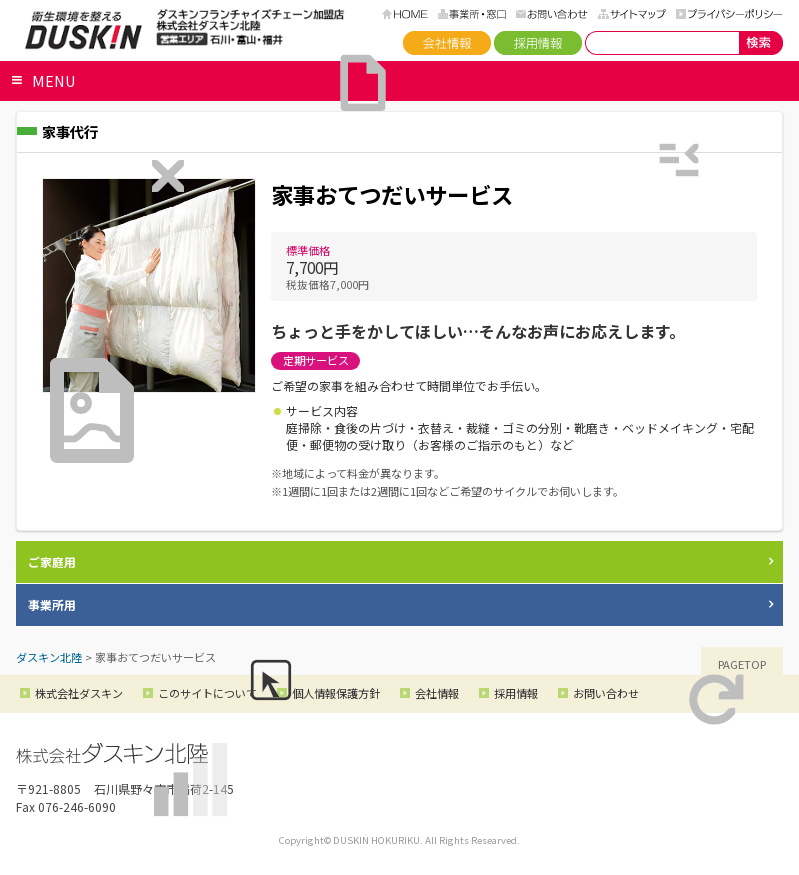  What do you see at coordinates (168, 176) in the screenshot?
I see `close the current window` at bounding box center [168, 176].